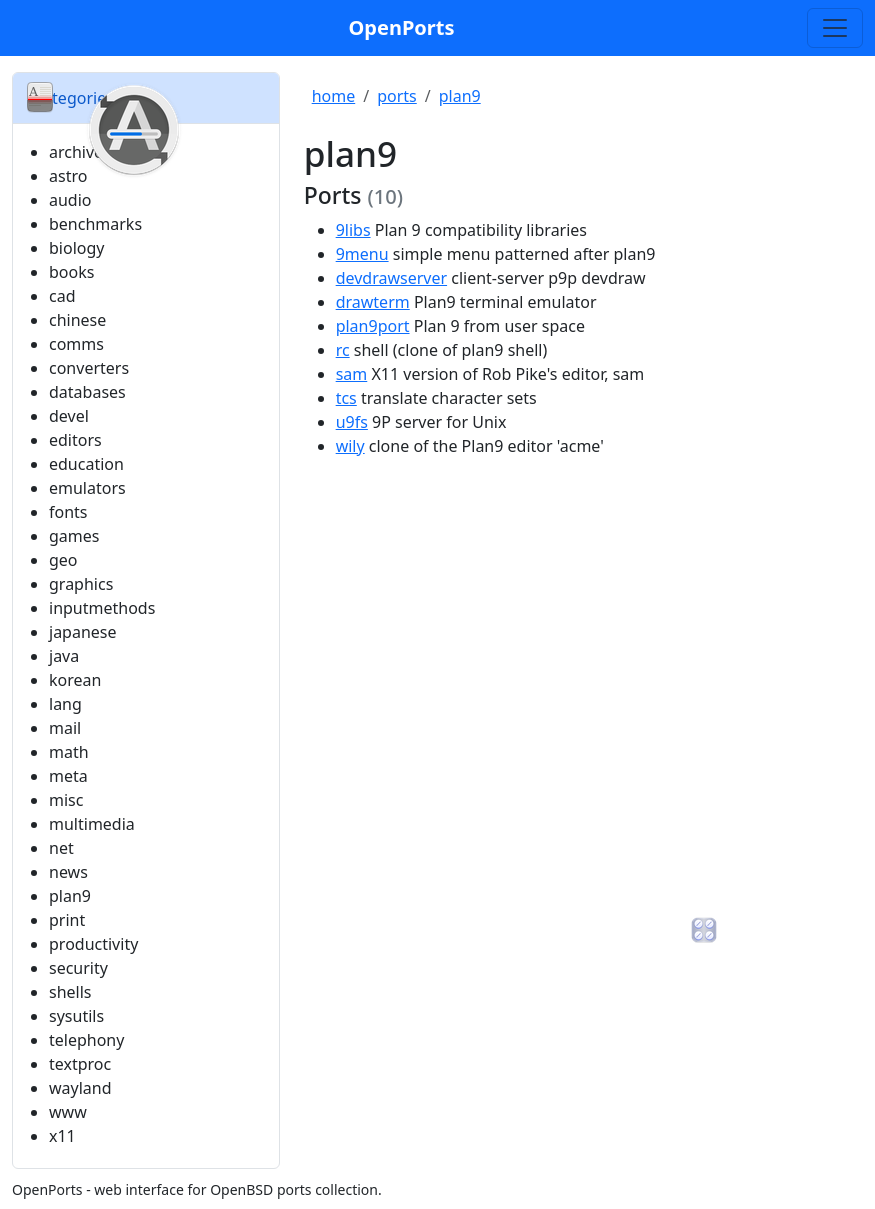 This screenshot has width=875, height=1209. What do you see at coordinates (40, 97) in the screenshot?
I see `open document scanner application` at bounding box center [40, 97].